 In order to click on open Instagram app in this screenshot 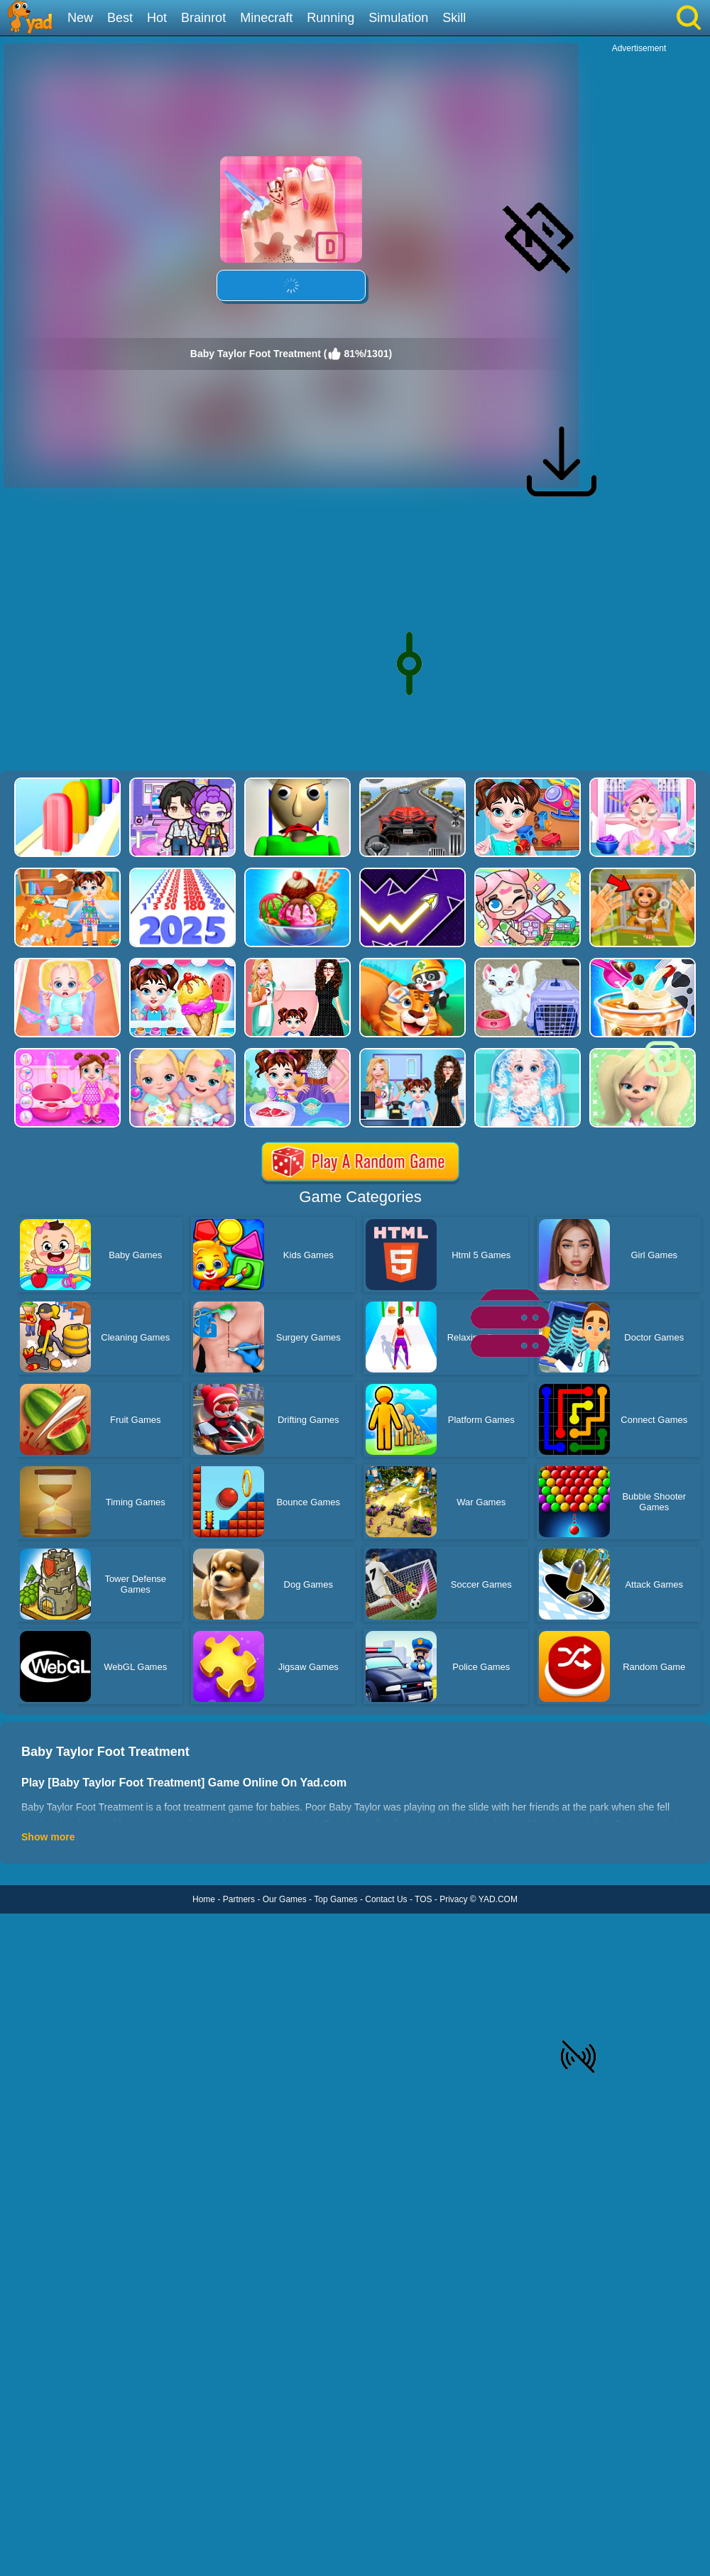, I will do `click(662, 1059)`.